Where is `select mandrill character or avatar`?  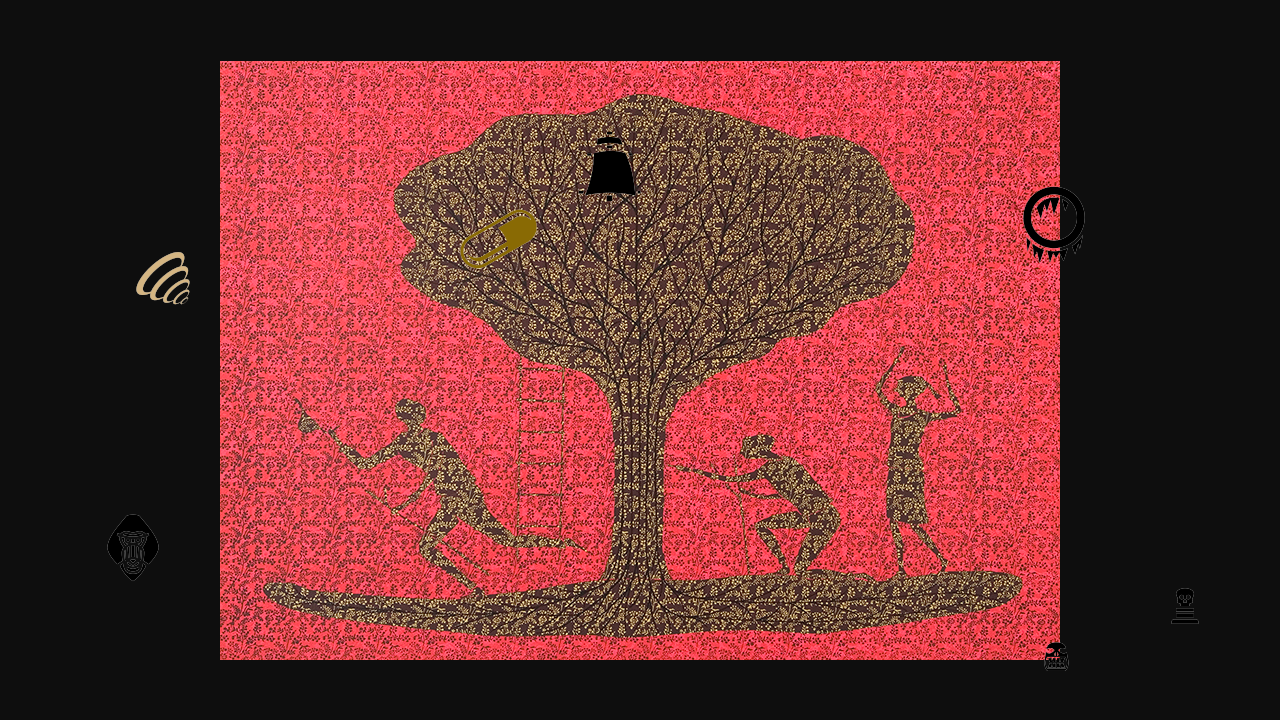
select mandrill character or avatar is located at coordinates (133, 548).